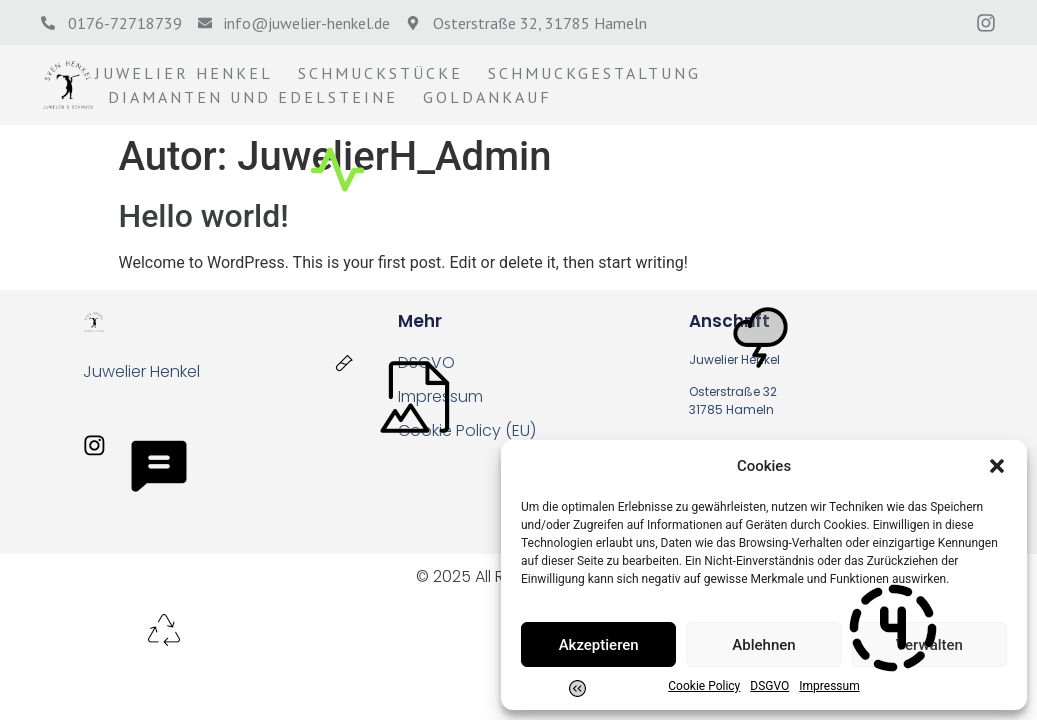 This screenshot has width=1037, height=720. I want to click on view health or heart rate data, so click(337, 170).